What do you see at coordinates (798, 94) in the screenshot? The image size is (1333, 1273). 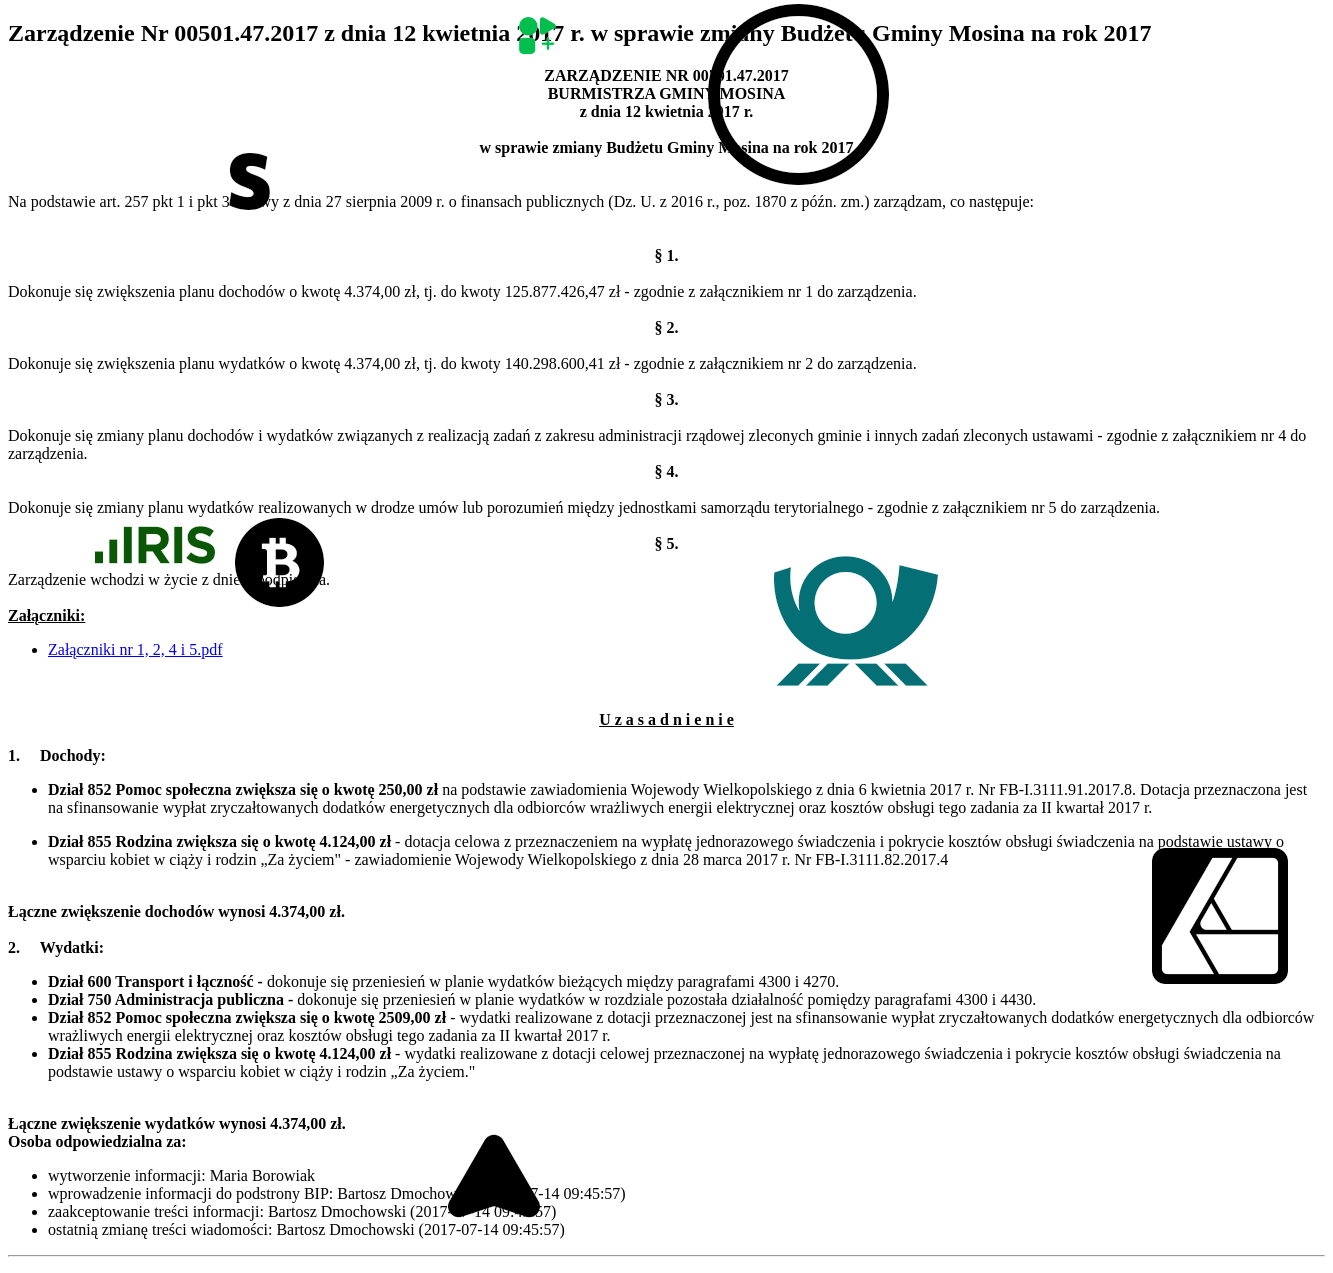 I see `conventional commits project logo` at bounding box center [798, 94].